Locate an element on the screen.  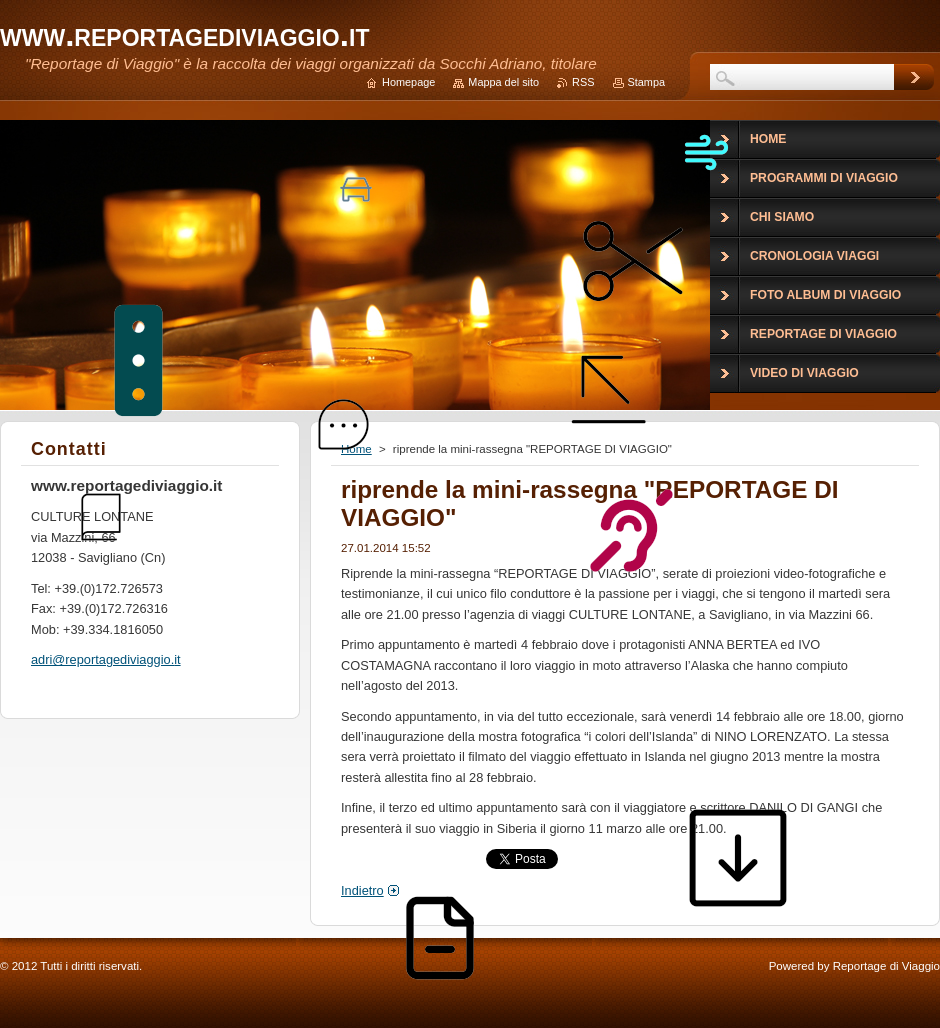
open a book or reading view is located at coordinates (101, 517).